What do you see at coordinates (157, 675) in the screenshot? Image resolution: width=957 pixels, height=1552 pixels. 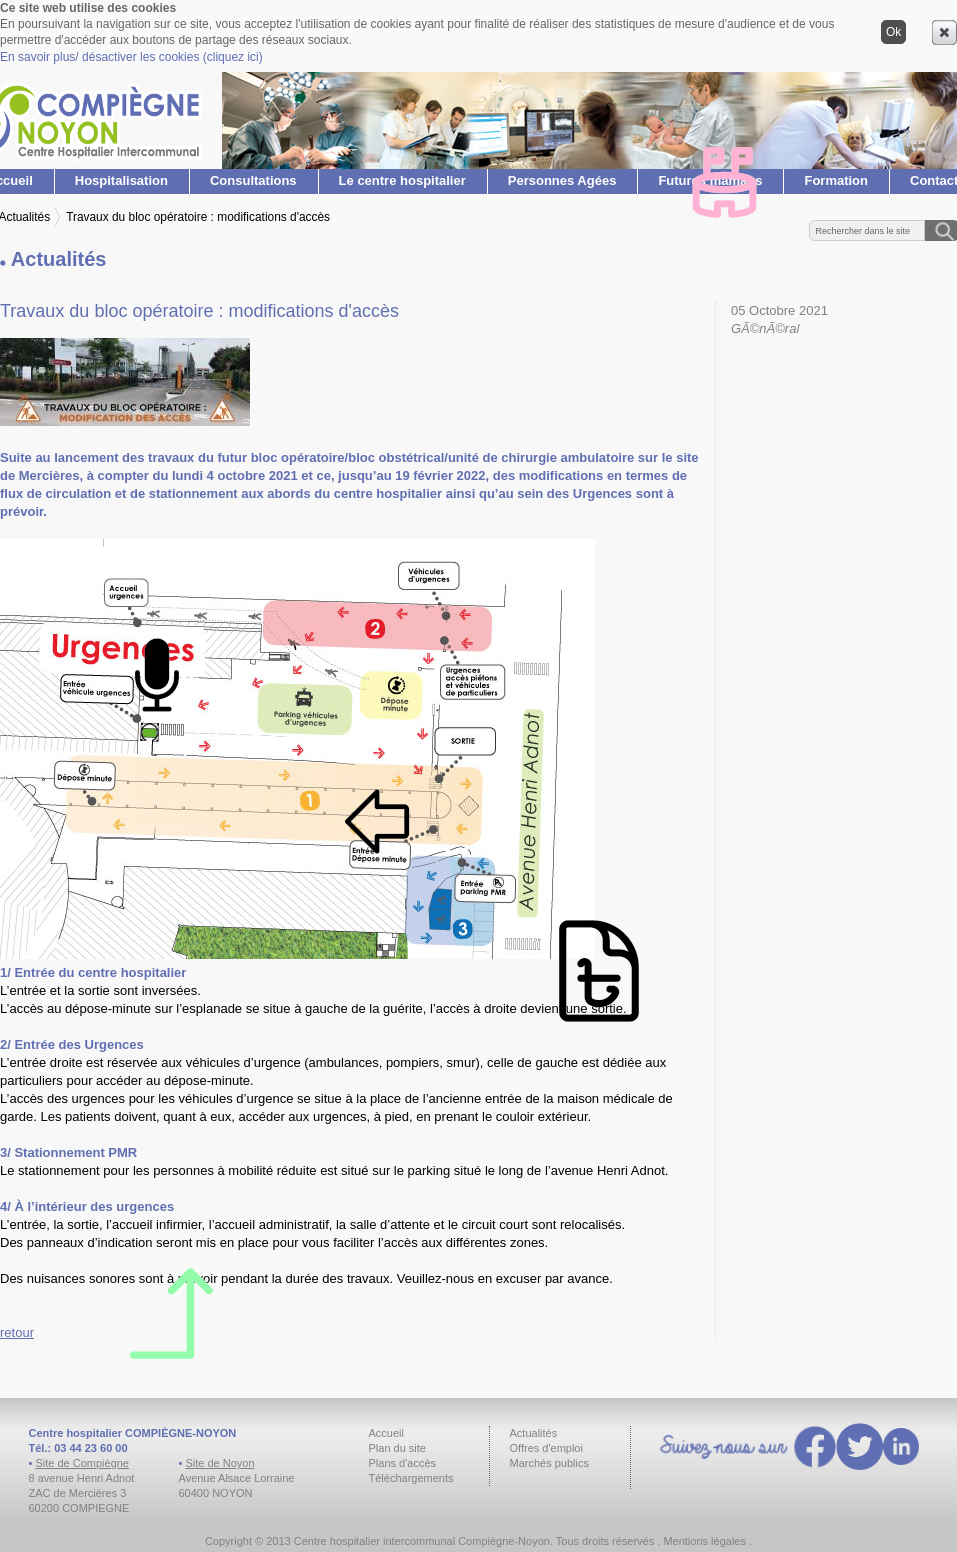 I see `tap to start voice input` at bounding box center [157, 675].